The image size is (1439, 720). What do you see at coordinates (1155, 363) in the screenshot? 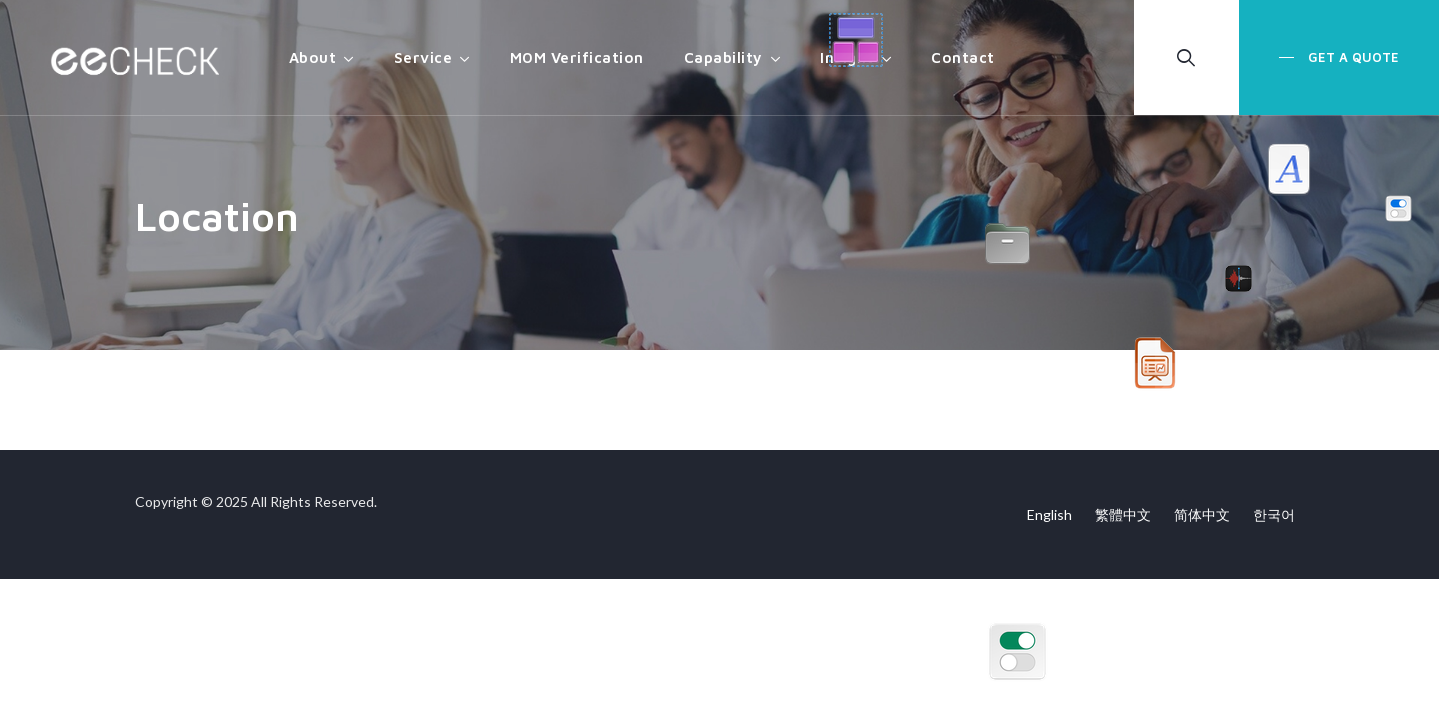
I see `libreoffice impress presentation file` at bounding box center [1155, 363].